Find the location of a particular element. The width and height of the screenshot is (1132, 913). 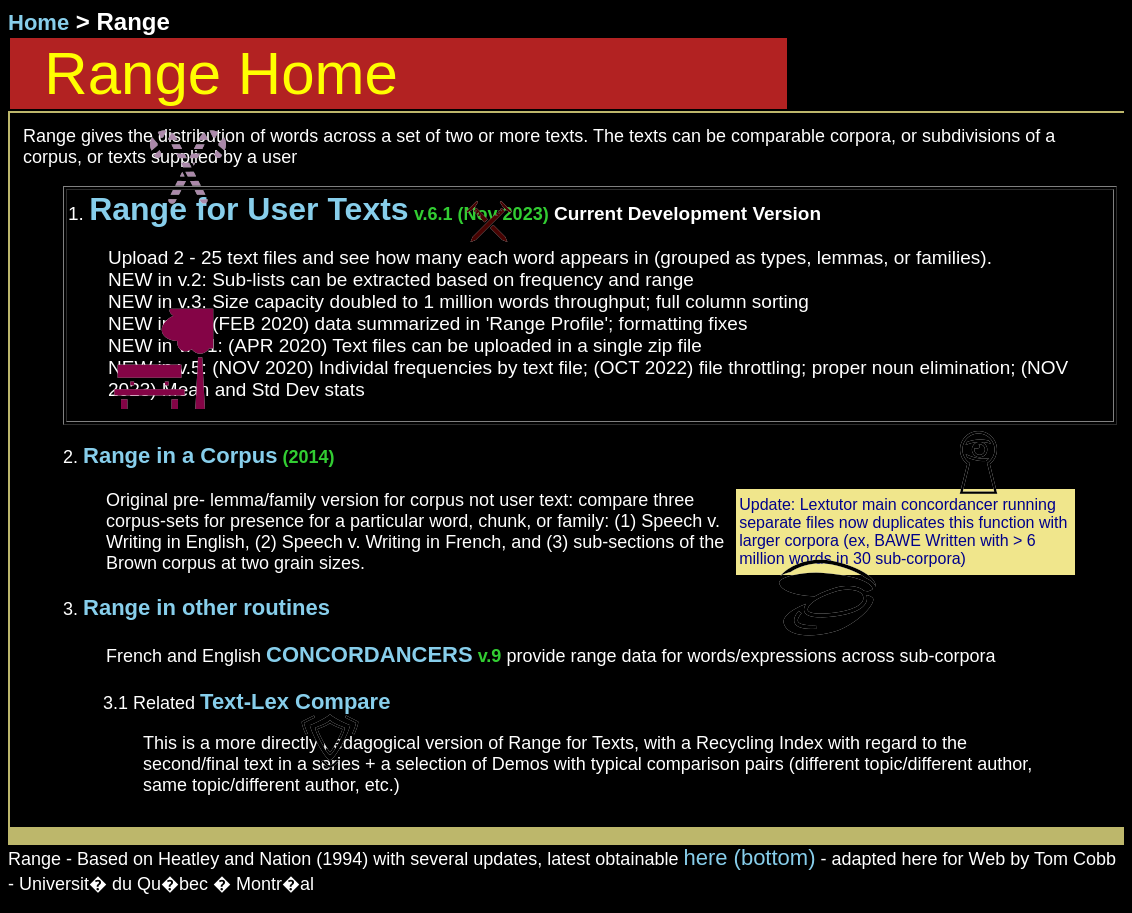

indicates seafood or shellfish category is located at coordinates (827, 597).